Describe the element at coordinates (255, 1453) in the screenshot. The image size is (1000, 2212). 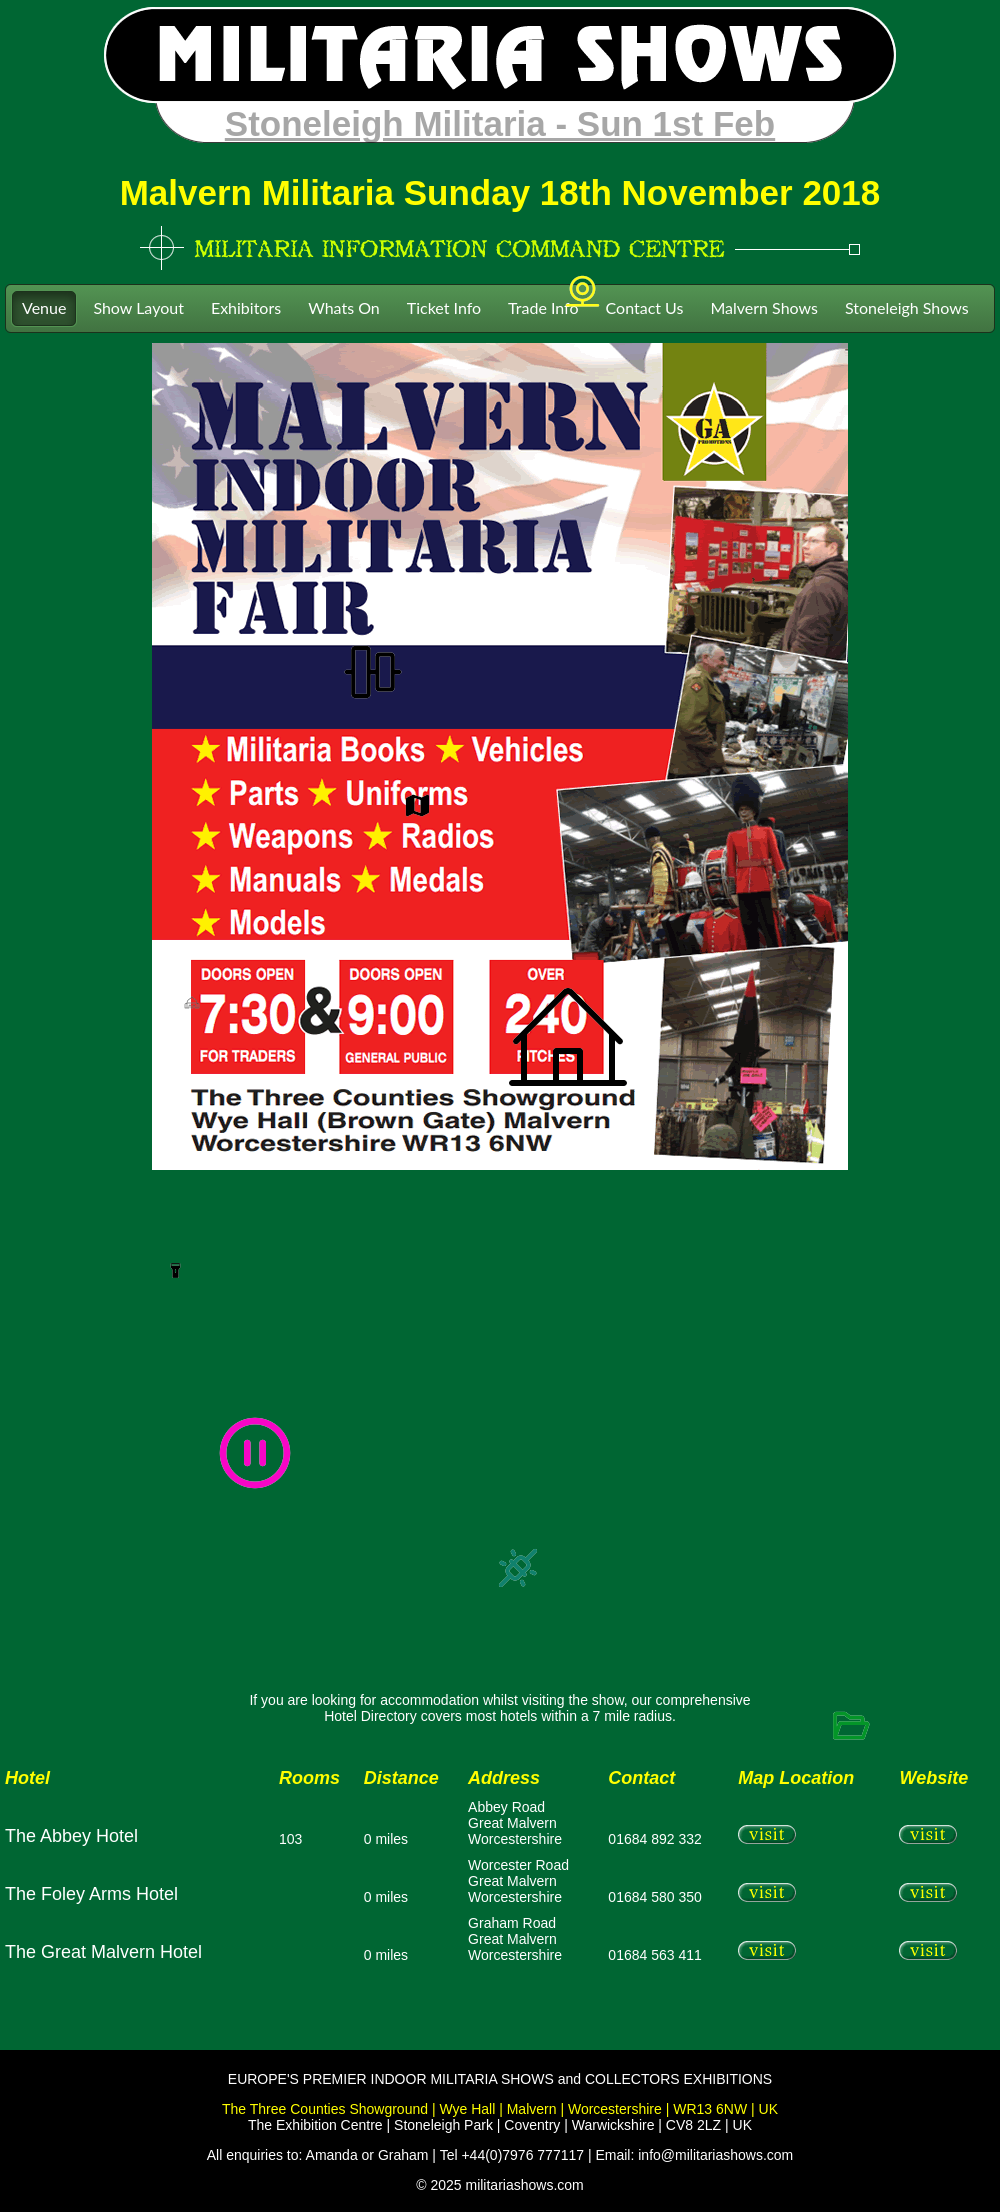
I see `pause media playback` at that location.